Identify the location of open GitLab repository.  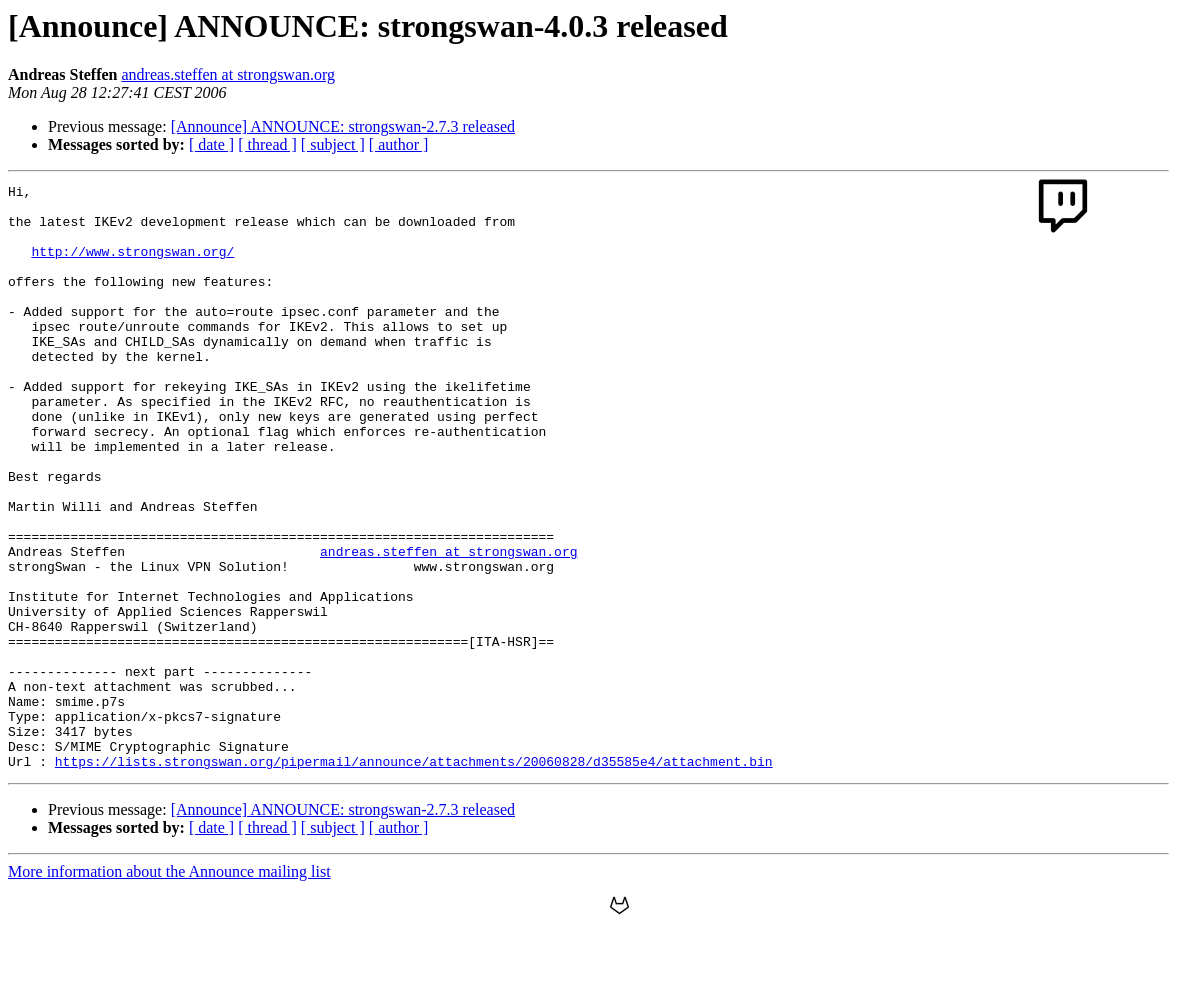
(619, 905).